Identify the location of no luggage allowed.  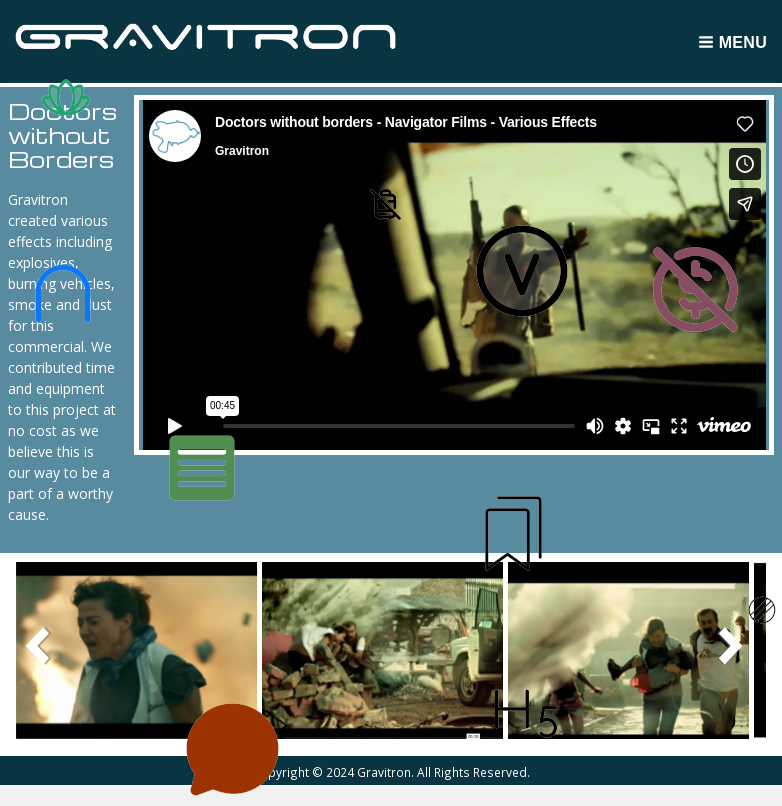
(385, 204).